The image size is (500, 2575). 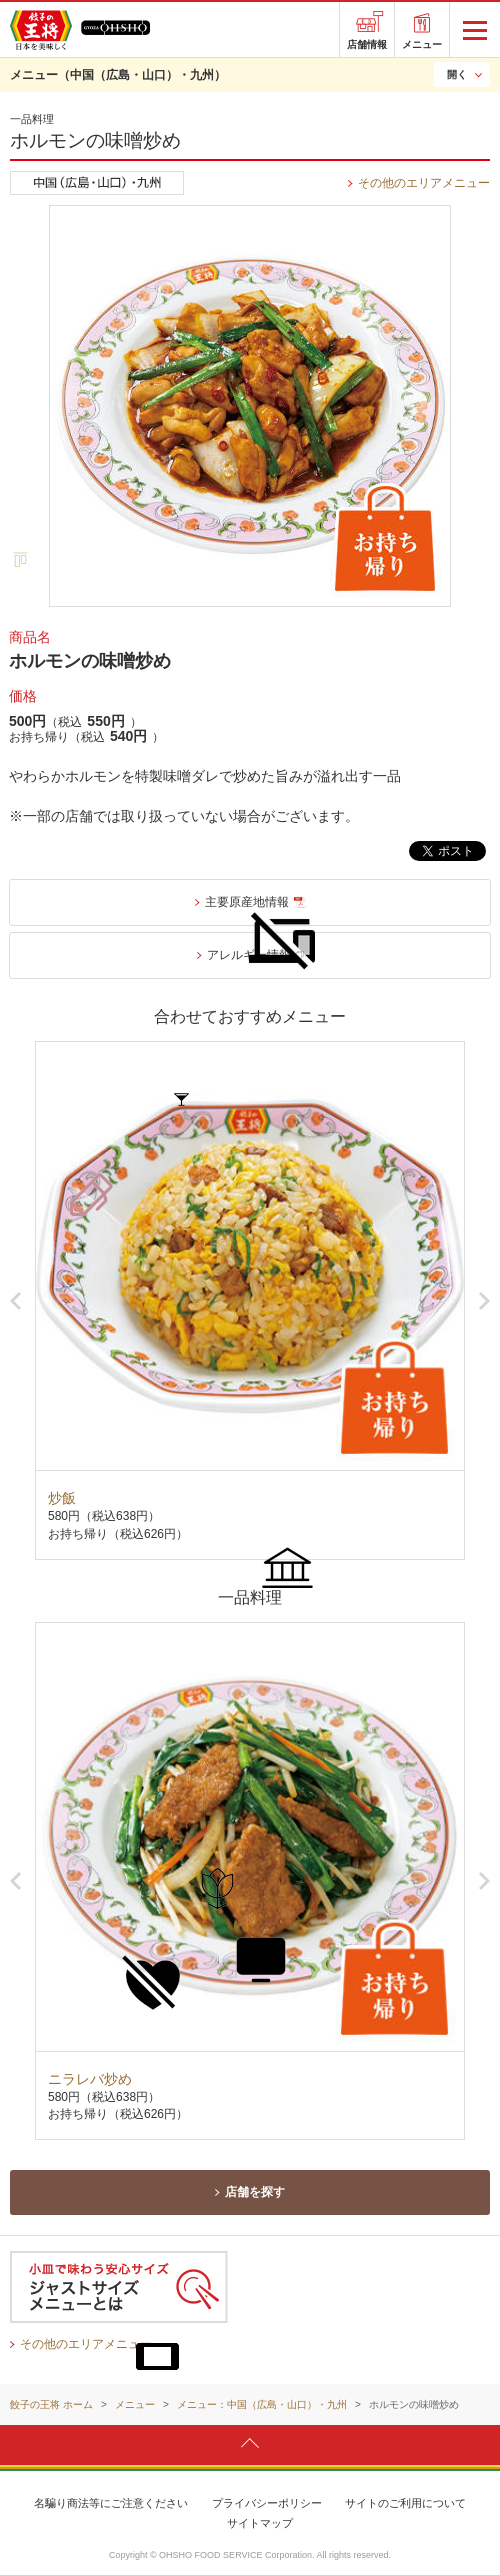 What do you see at coordinates (151, 1983) in the screenshot?
I see `remove from favorites` at bounding box center [151, 1983].